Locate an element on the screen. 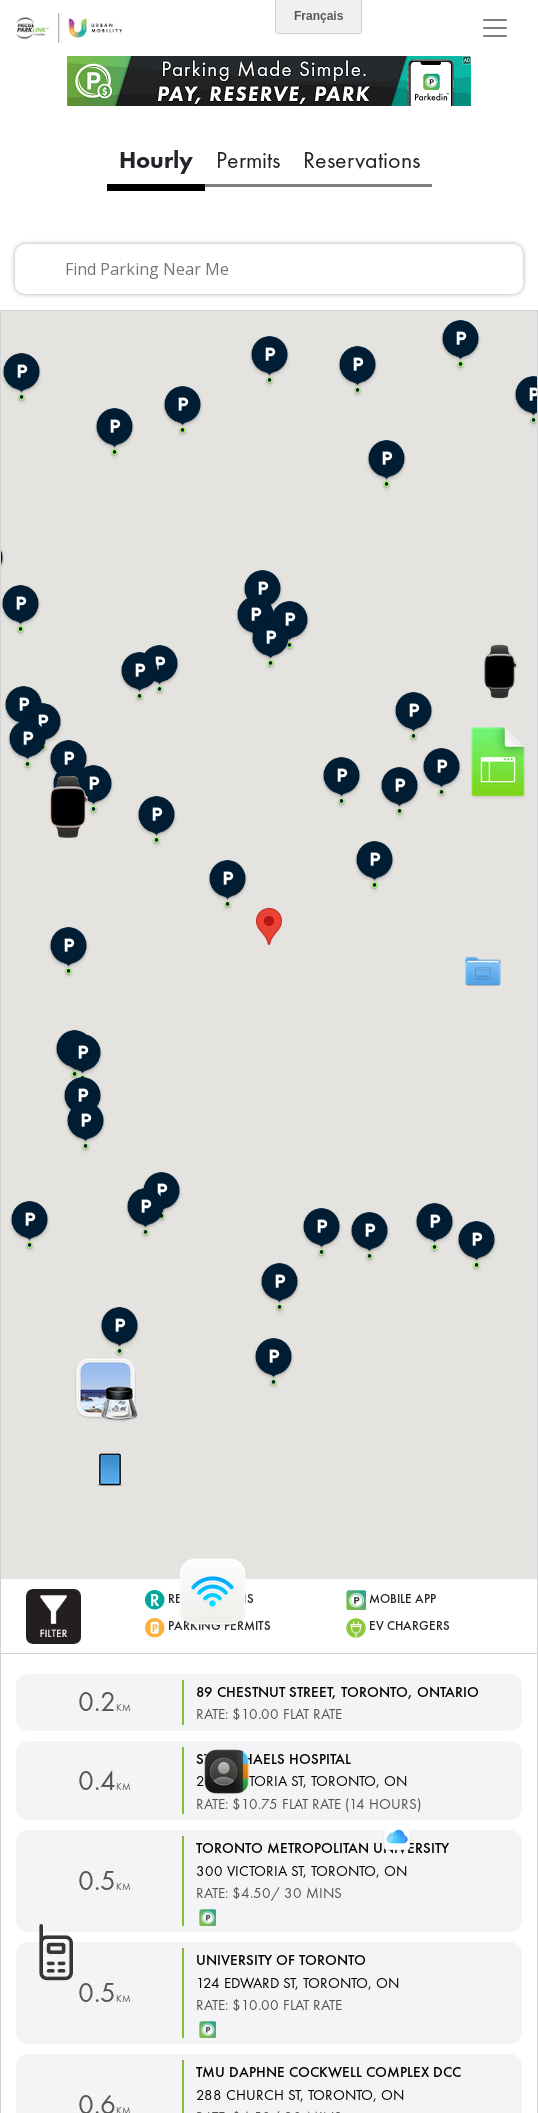 This screenshot has height=2113, width=538. a QML source code file is located at coordinates (498, 763).